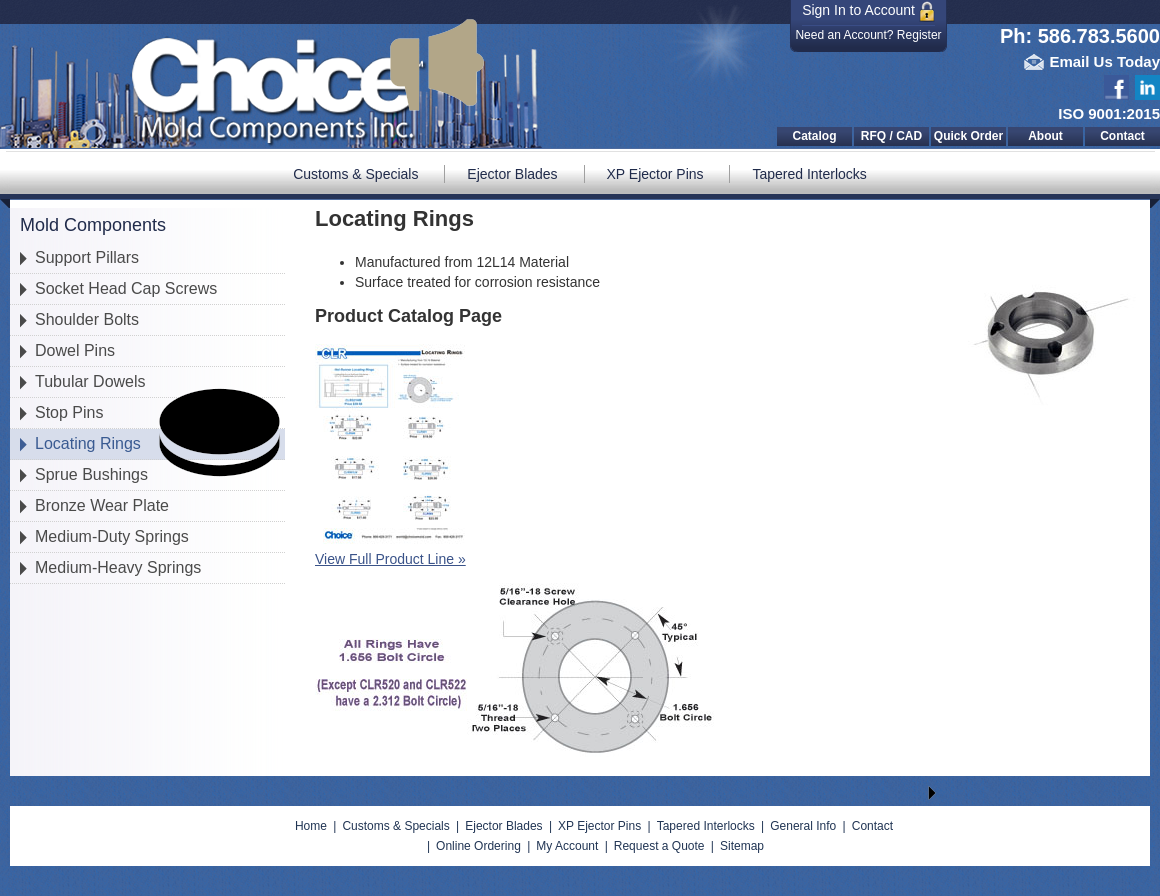 The image size is (1160, 896). What do you see at coordinates (433, 62) in the screenshot?
I see `make an announcement or broadcast` at bounding box center [433, 62].